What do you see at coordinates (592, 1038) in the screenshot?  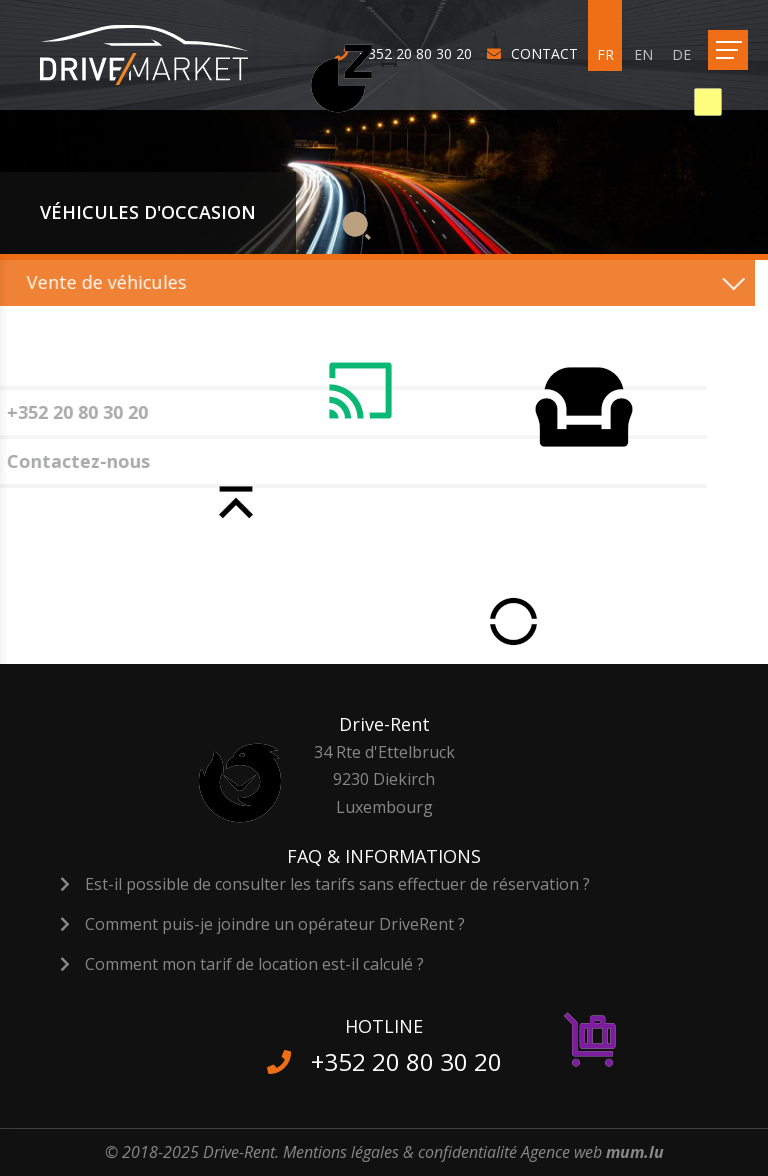 I see `view your luggage or baggage information` at bounding box center [592, 1038].